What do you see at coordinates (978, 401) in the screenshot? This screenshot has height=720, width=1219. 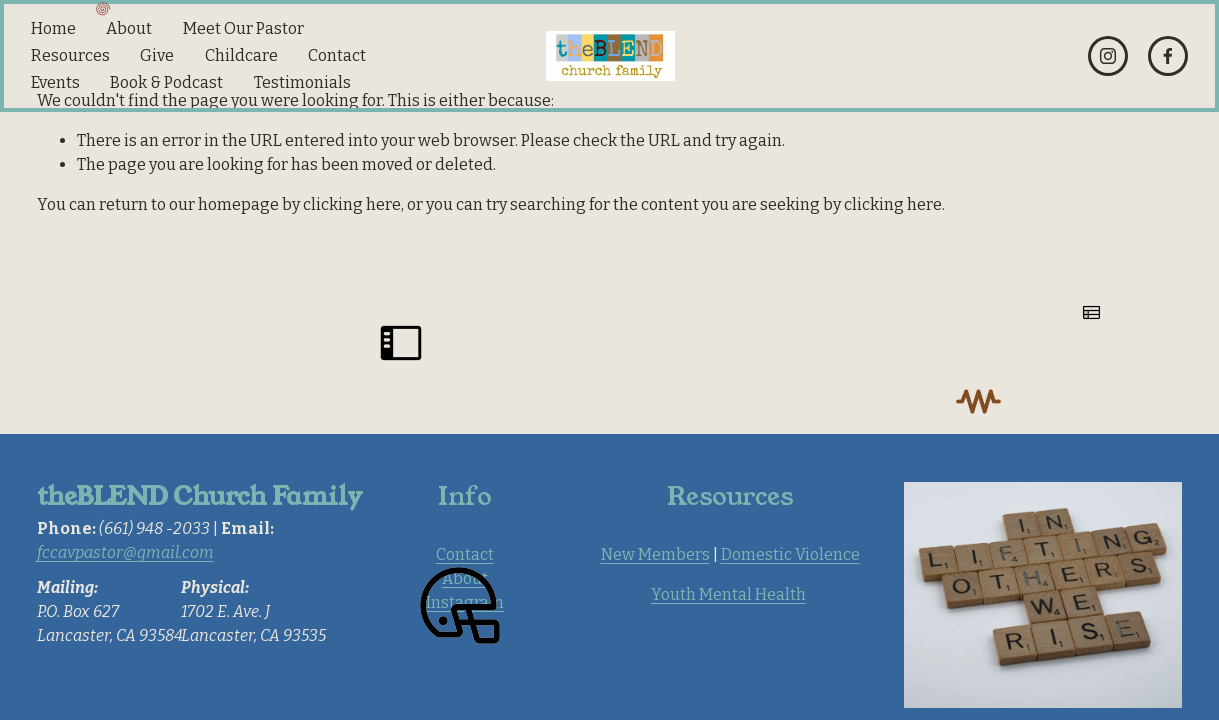 I see `view circuit or resistor component details` at bounding box center [978, 401].